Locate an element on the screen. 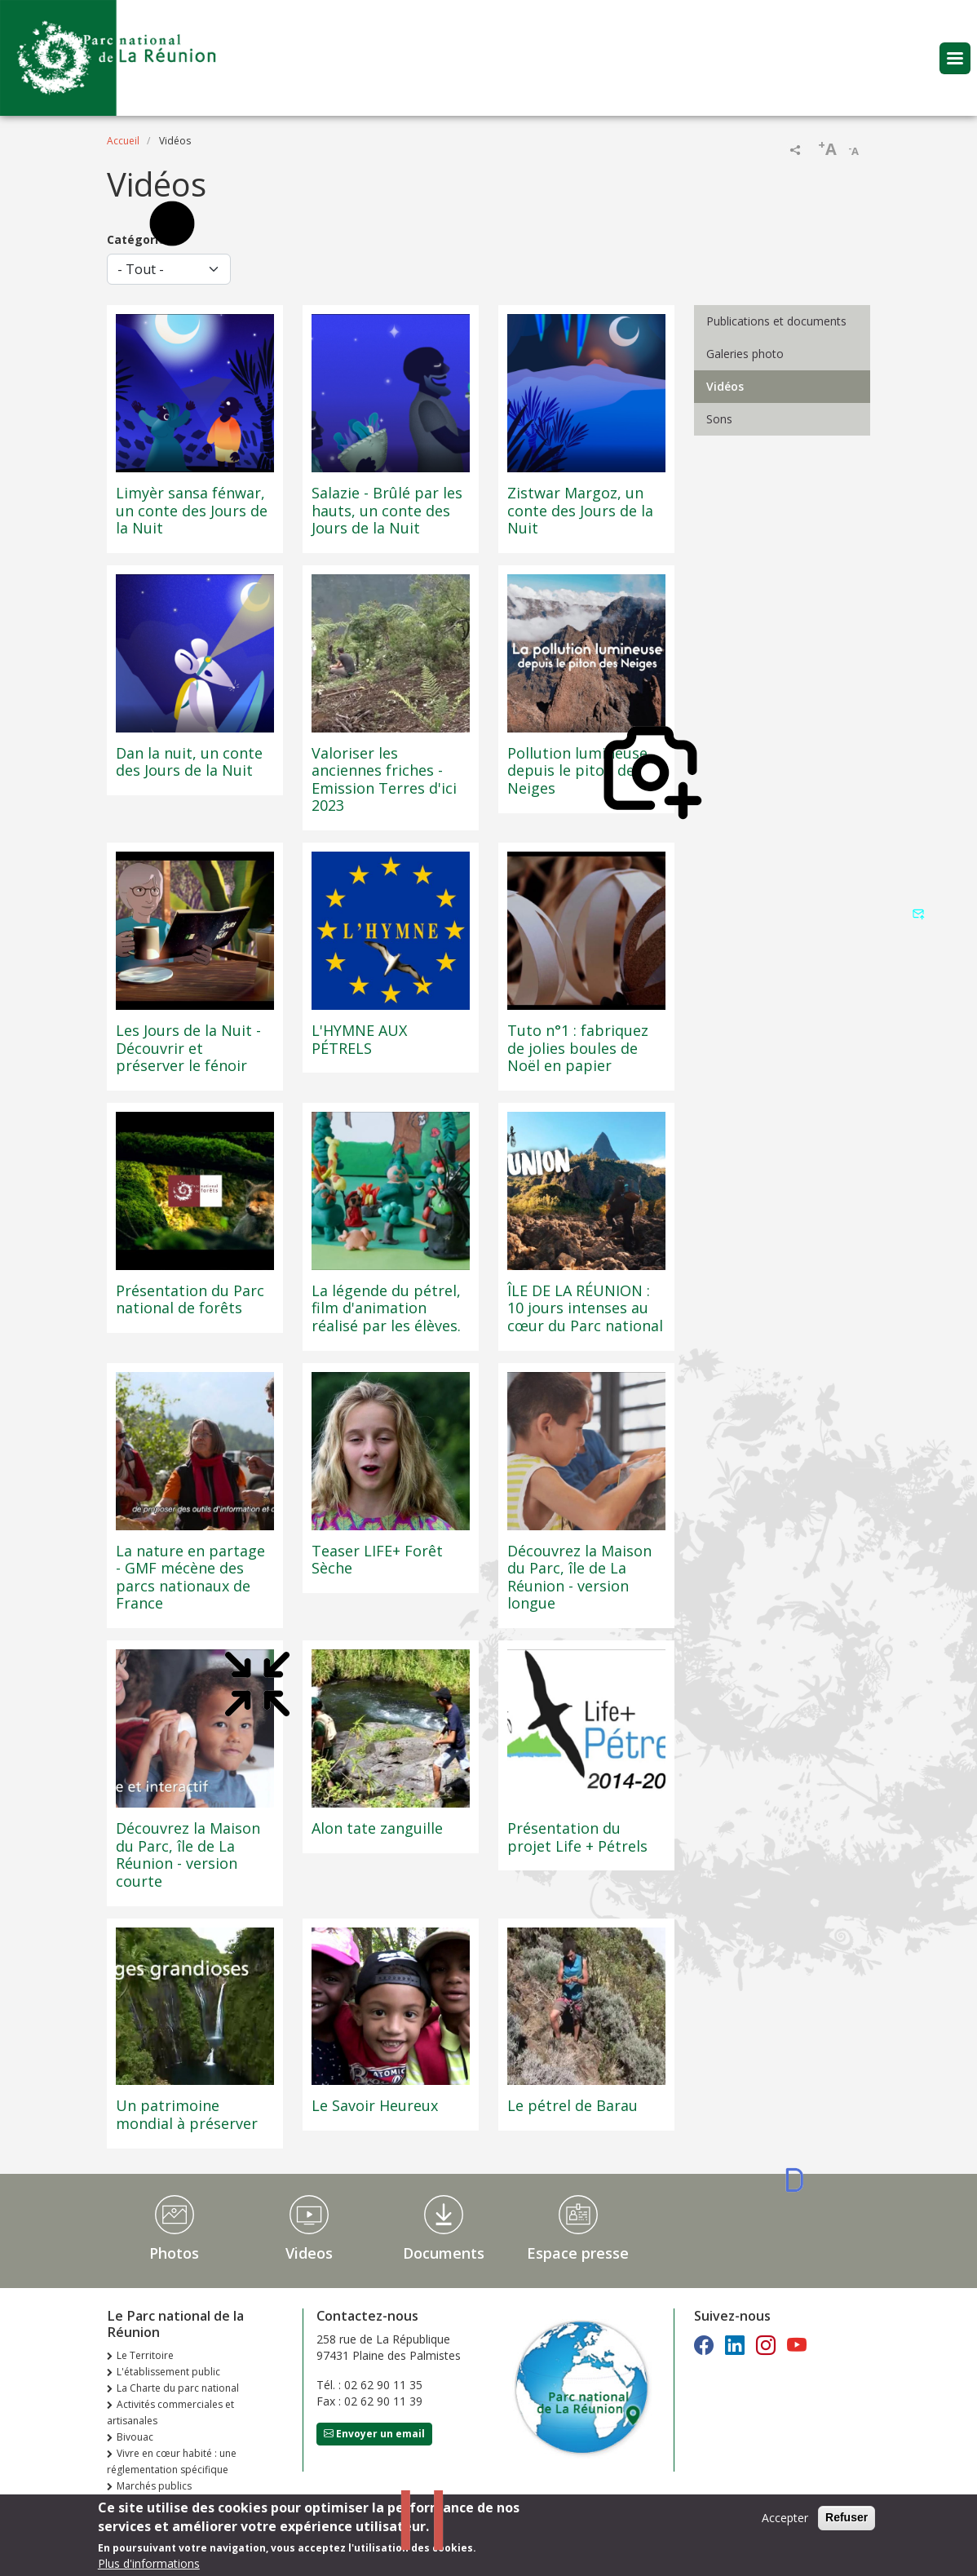 The width and height of the screenshot is (977, 2576). pause debugging session is located at coordinates (422, 2520).